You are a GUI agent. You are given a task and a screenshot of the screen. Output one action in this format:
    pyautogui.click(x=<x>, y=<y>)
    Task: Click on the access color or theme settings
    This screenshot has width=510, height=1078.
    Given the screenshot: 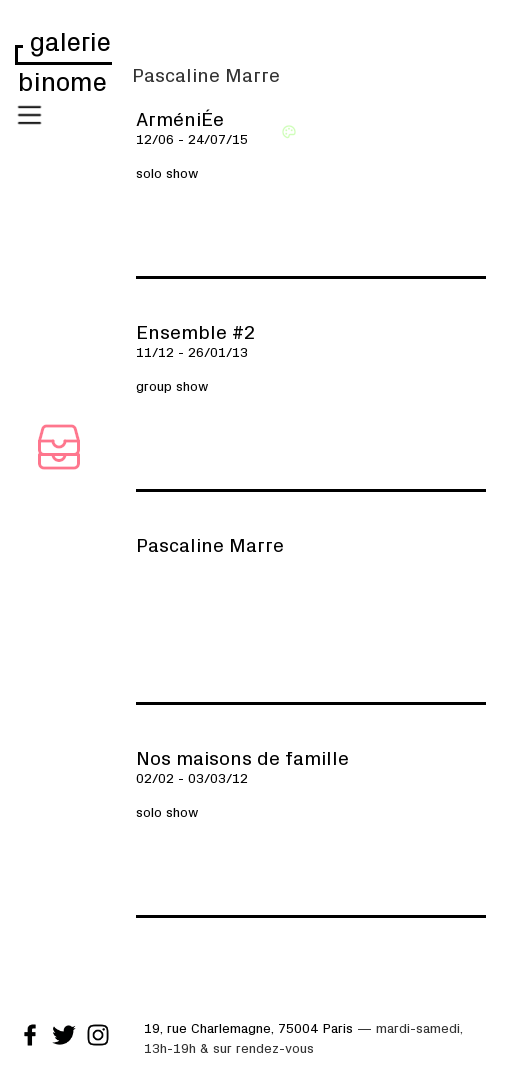 What is the action you would take?
    pyautogui.click(x=289, y=132)
    